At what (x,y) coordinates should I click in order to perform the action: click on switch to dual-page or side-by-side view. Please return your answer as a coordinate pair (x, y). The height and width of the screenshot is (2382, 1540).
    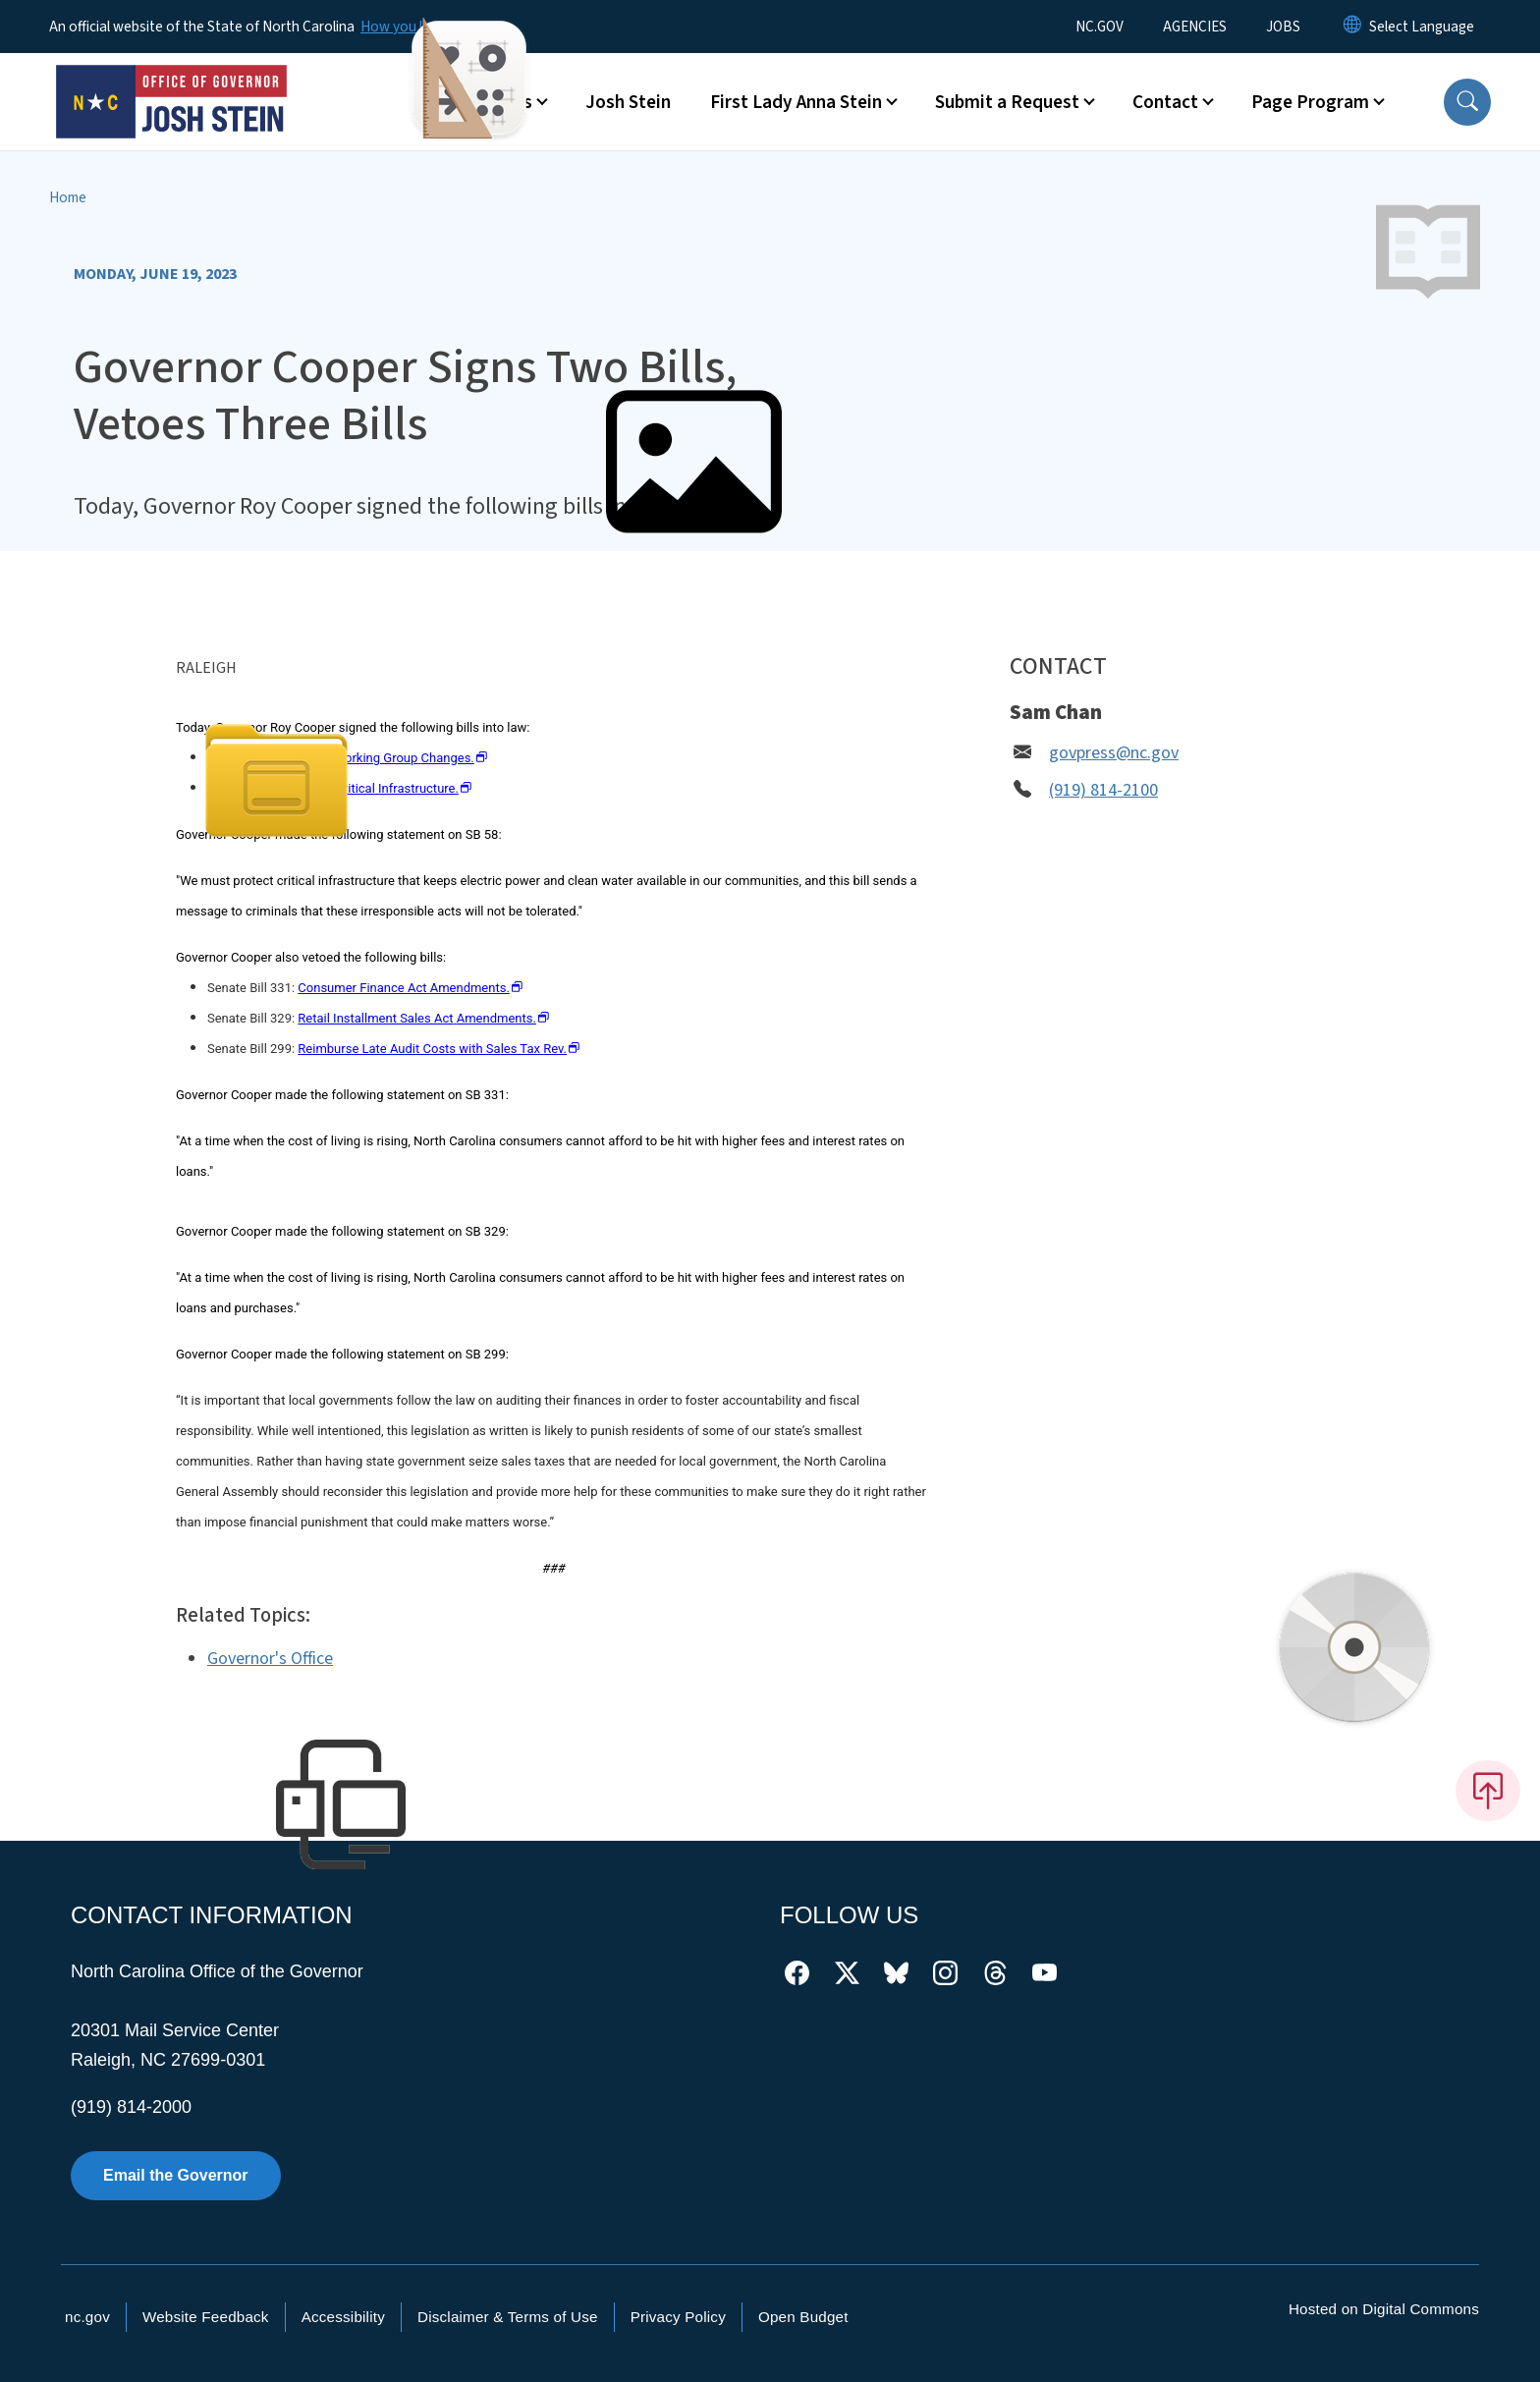
    Looking at the image, I should click on (1428, 250).